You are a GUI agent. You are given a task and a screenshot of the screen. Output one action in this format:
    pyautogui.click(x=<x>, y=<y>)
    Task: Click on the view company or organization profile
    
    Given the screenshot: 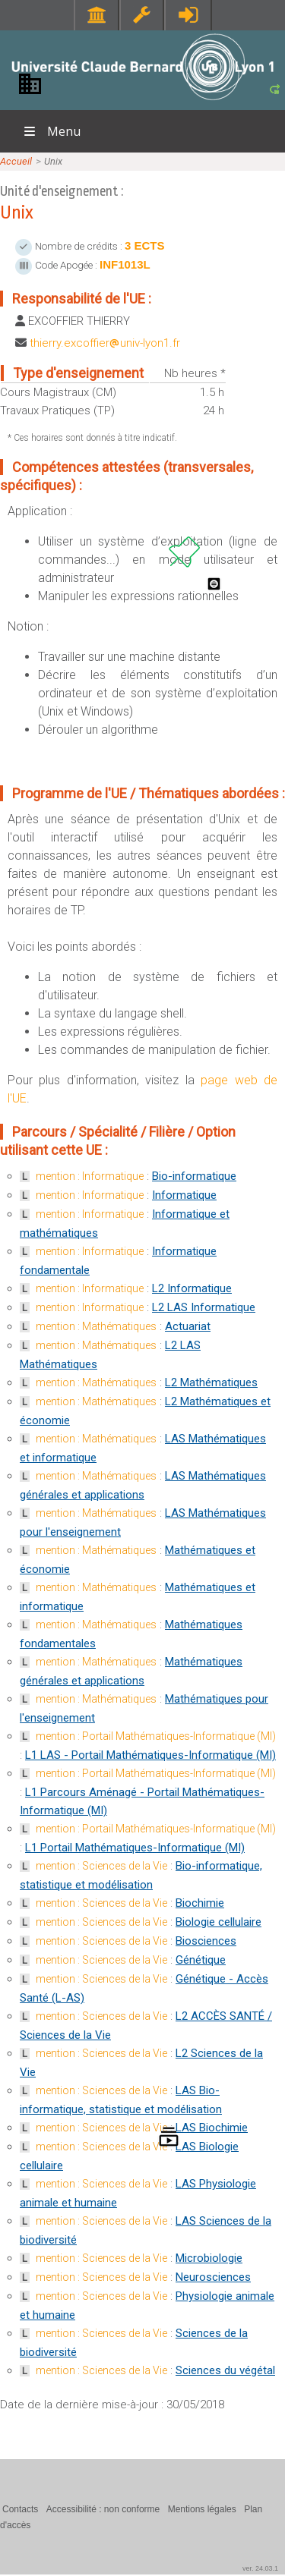 What is the action you would take?
    pyautogui.click(x=30, y=83)
    